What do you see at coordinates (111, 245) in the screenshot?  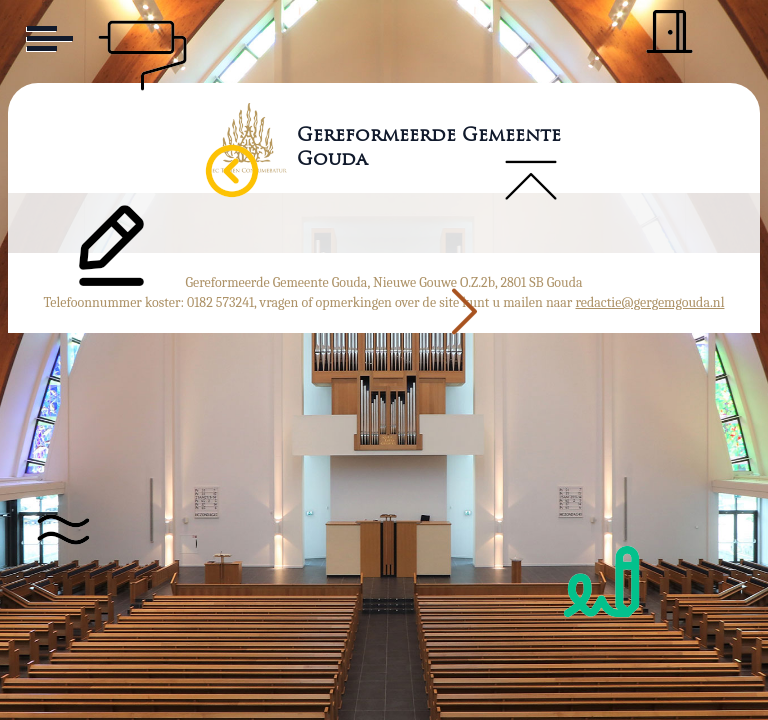 I see `edit content or text` at bounding box center [111, 245].